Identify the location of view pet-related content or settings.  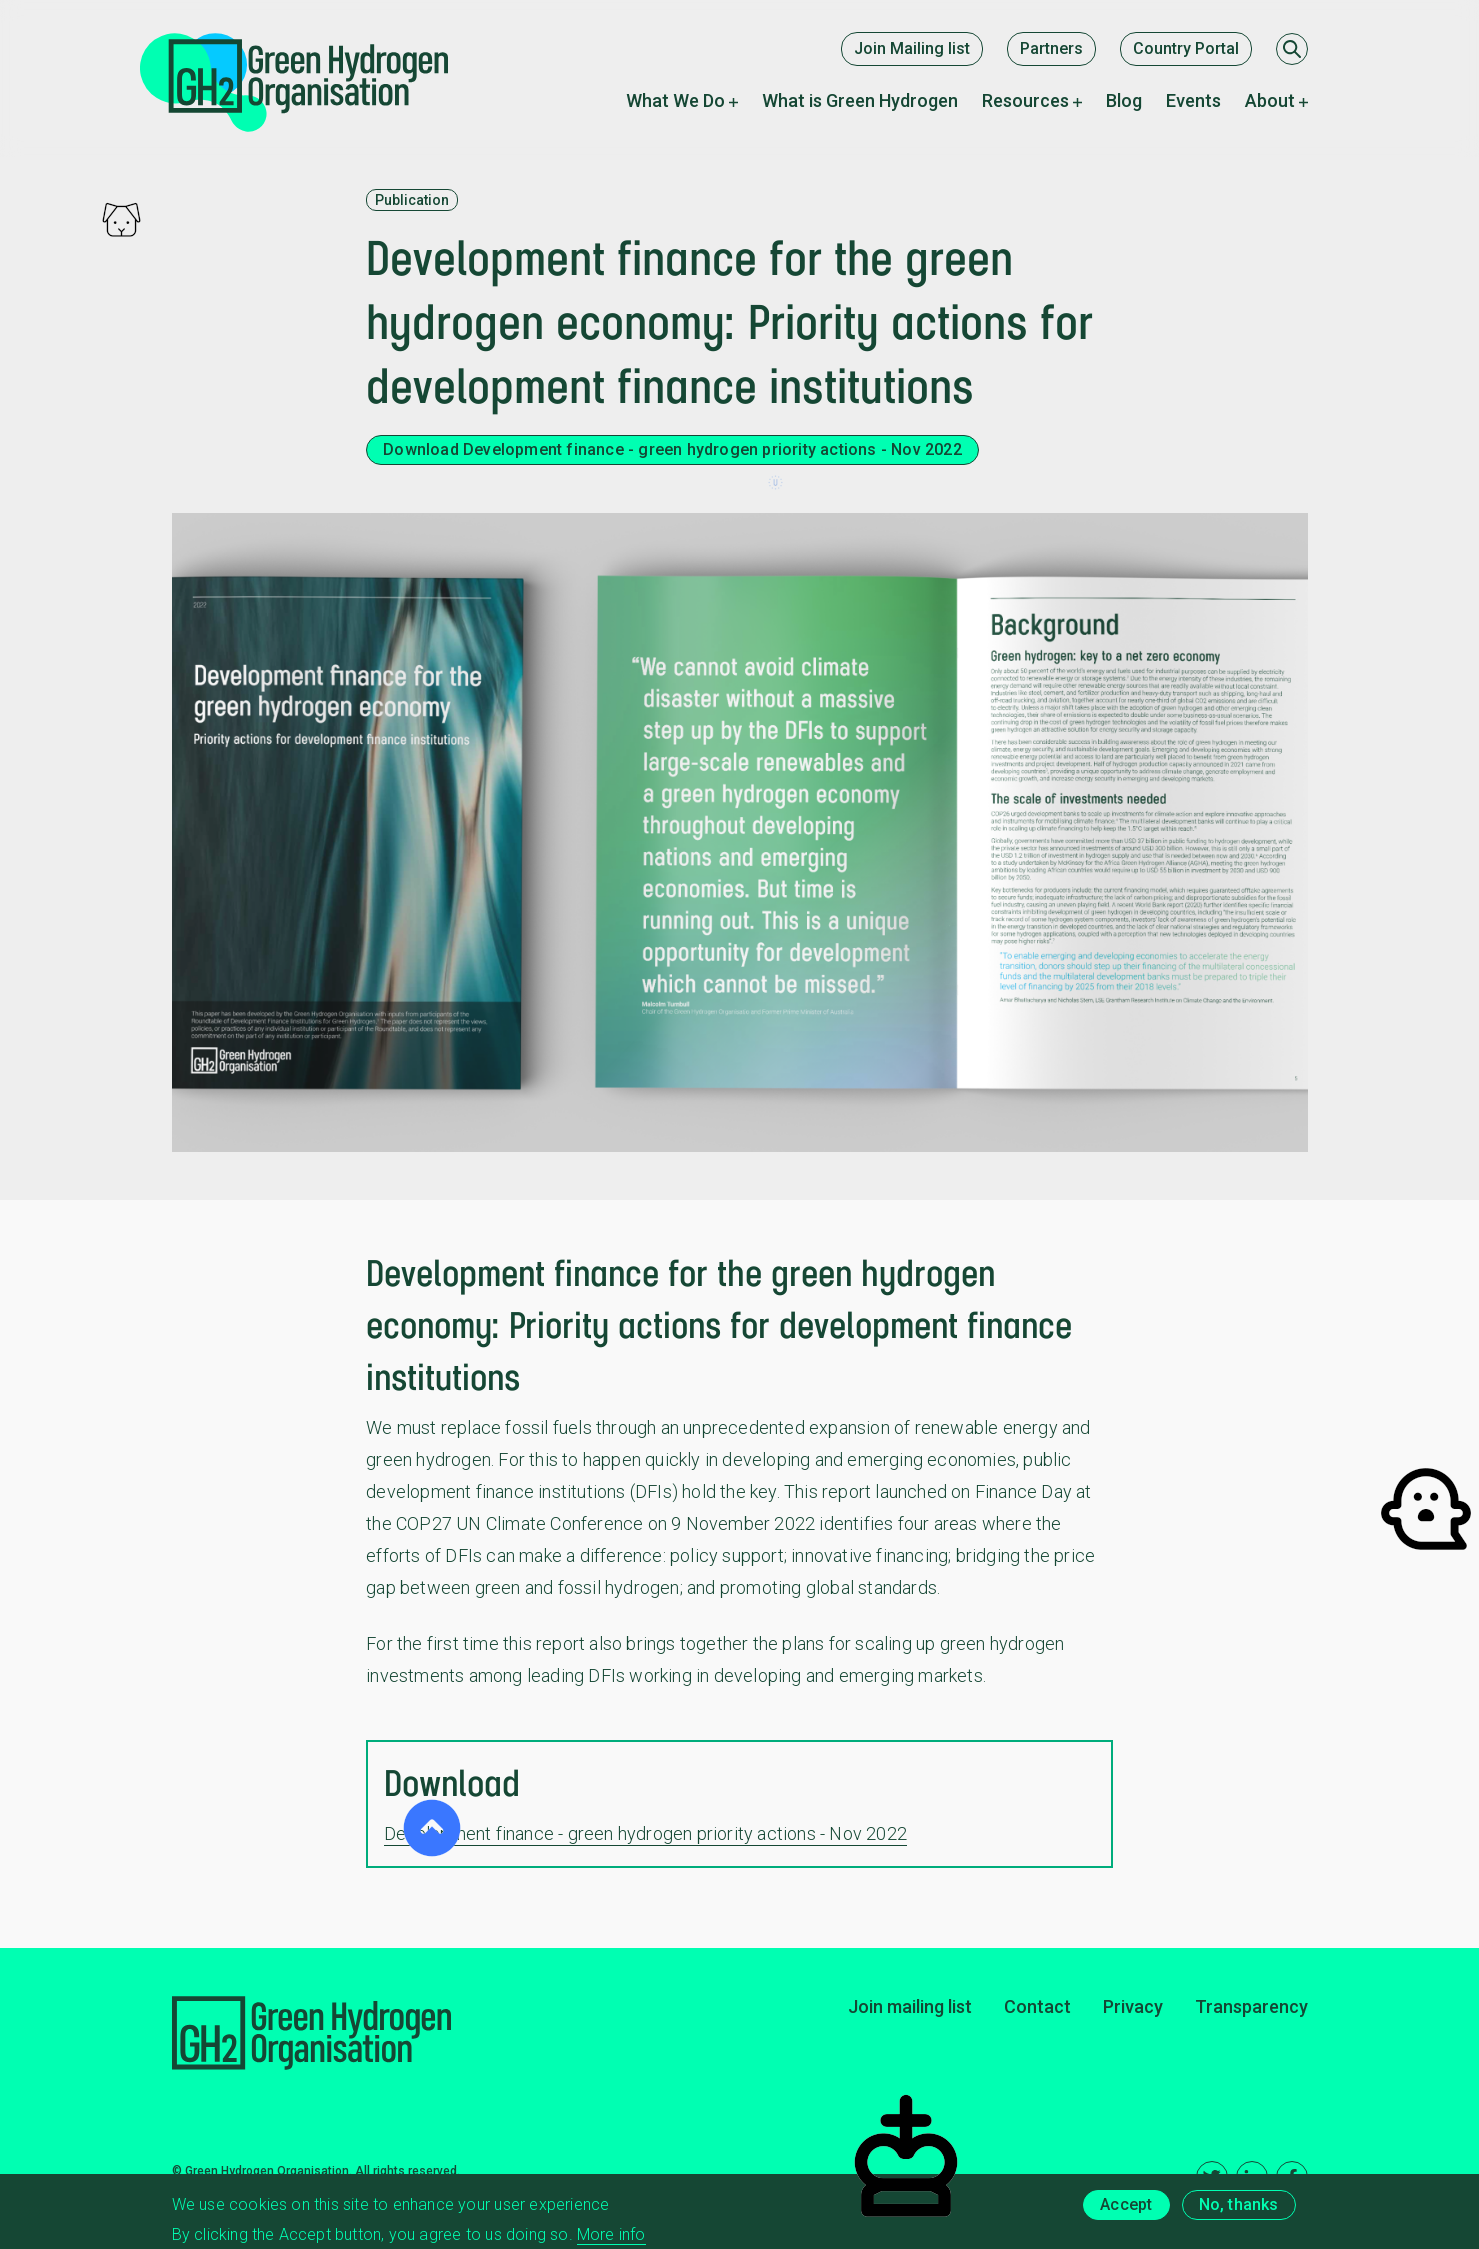
(121, 220).